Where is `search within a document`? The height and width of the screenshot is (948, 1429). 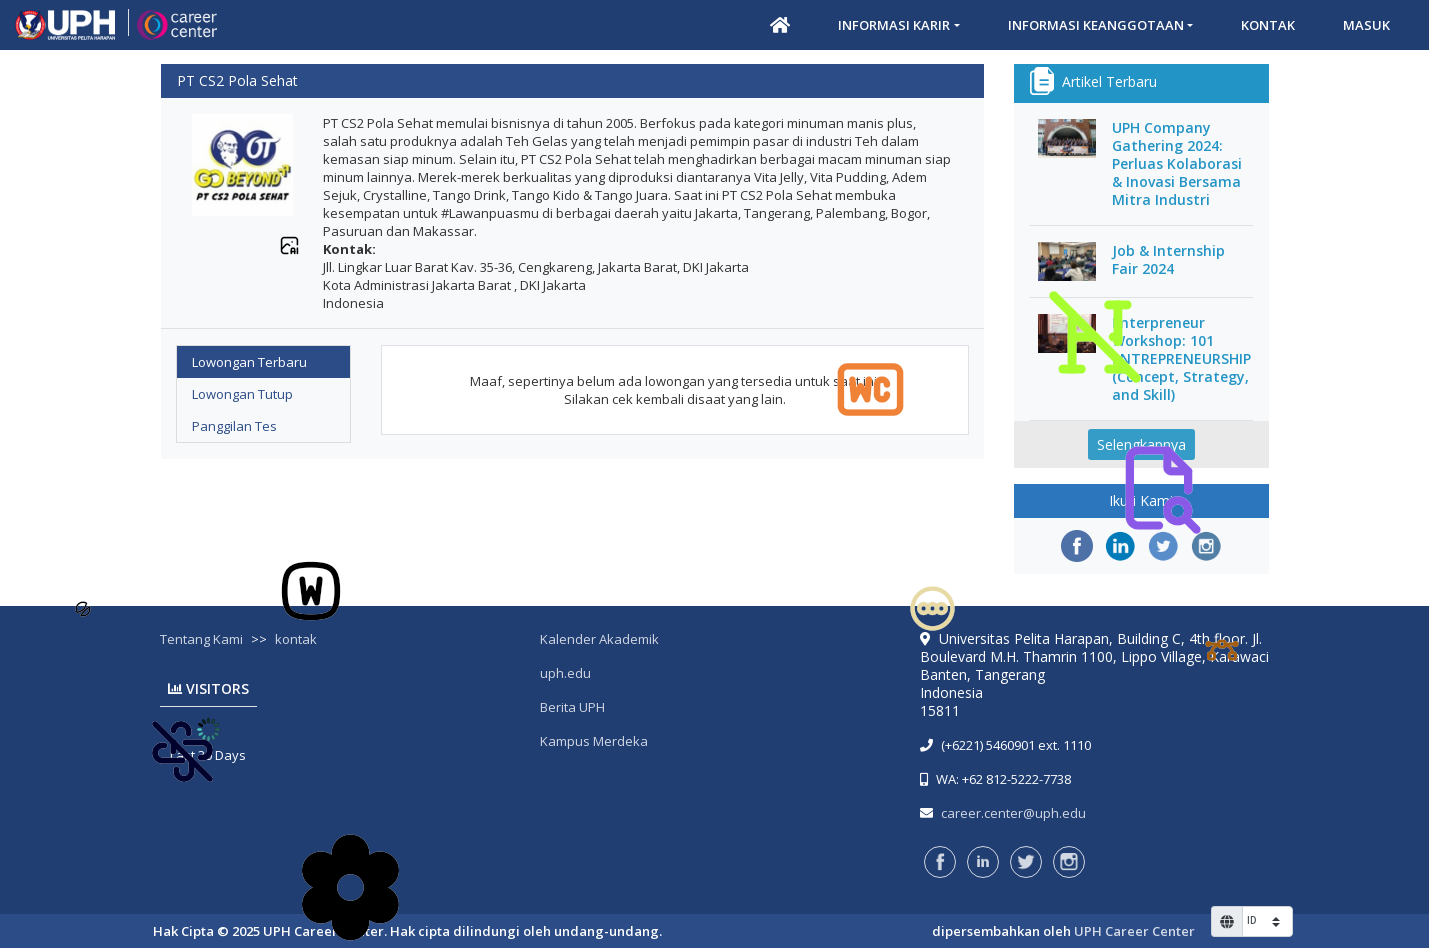 search within a document is located at coordinates (1159, 488).